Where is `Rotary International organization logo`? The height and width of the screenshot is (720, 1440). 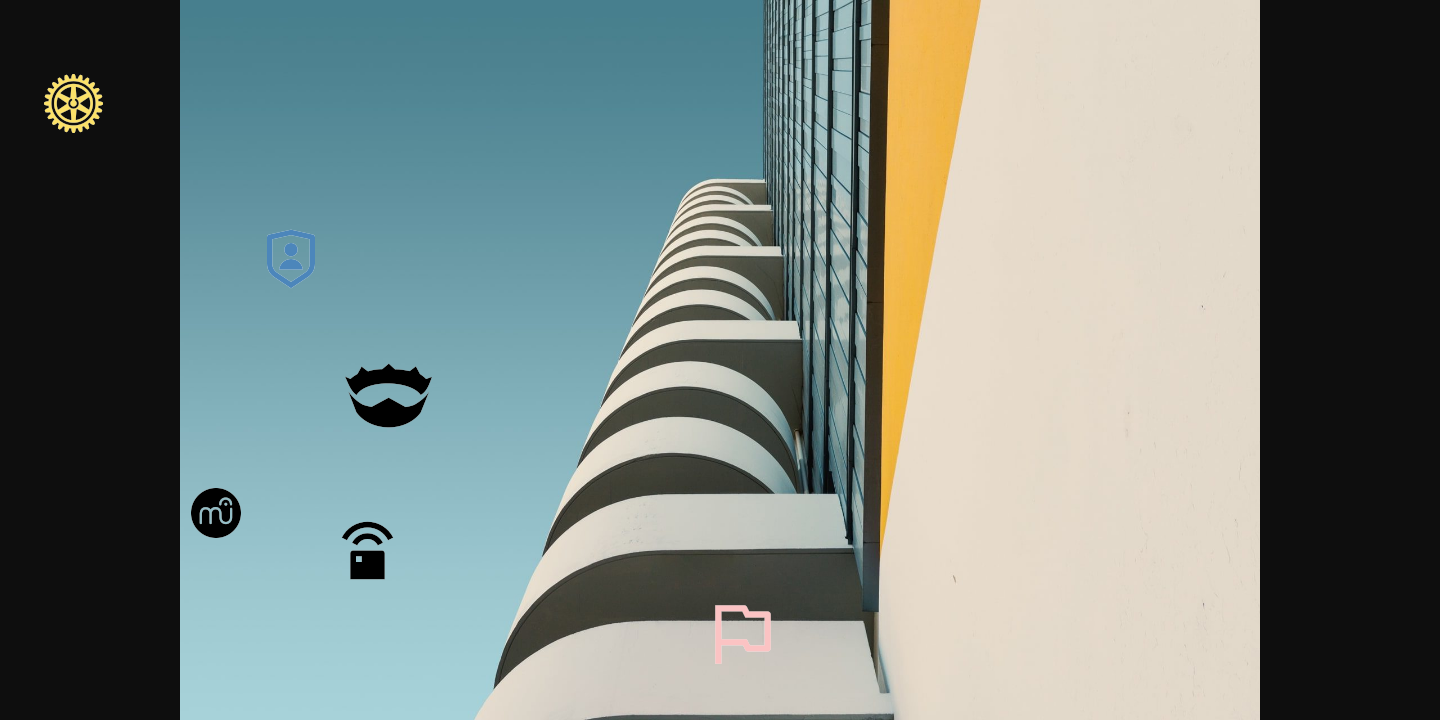 Rotary International organization logo is located at coordinates (73, 103).